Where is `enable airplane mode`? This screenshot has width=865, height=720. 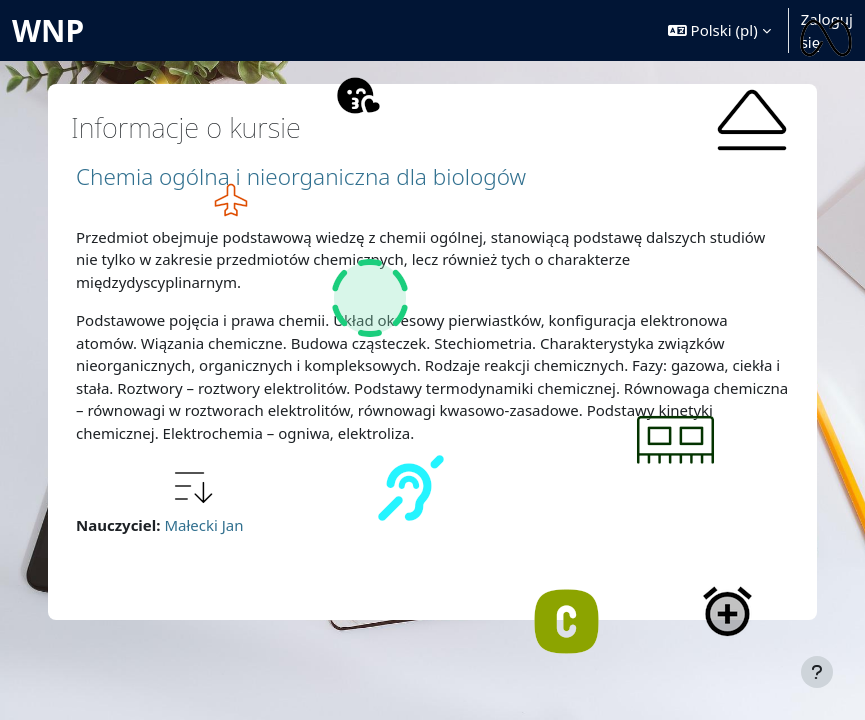 enable airplane mode is located at coordinates (231, 200).